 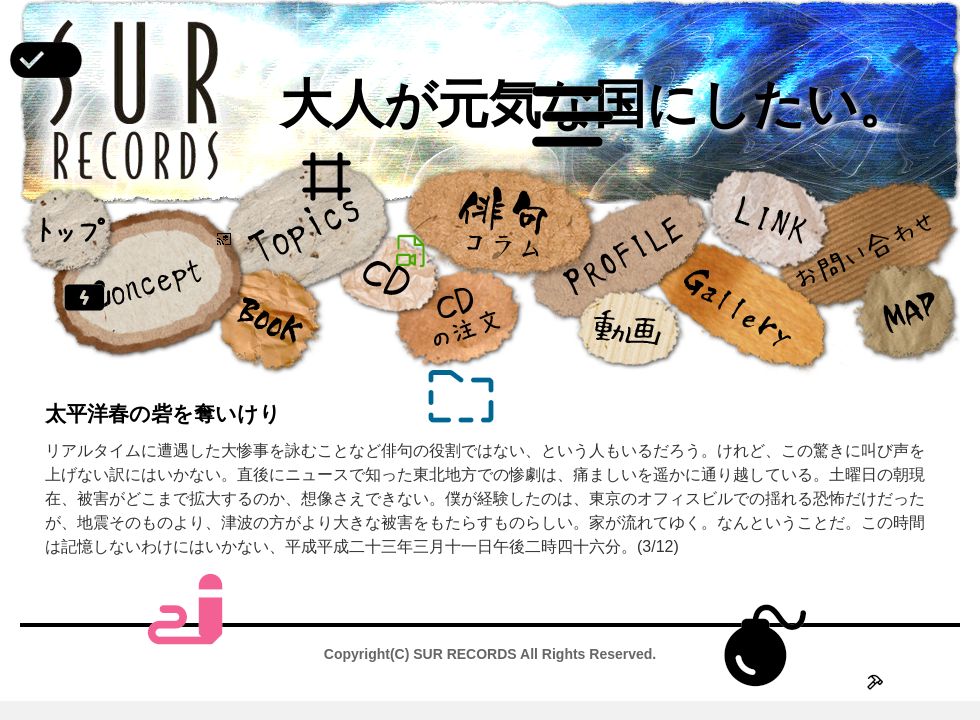 I want to click on indicates a destructive or dangerous action, so click(x=761, y=644).